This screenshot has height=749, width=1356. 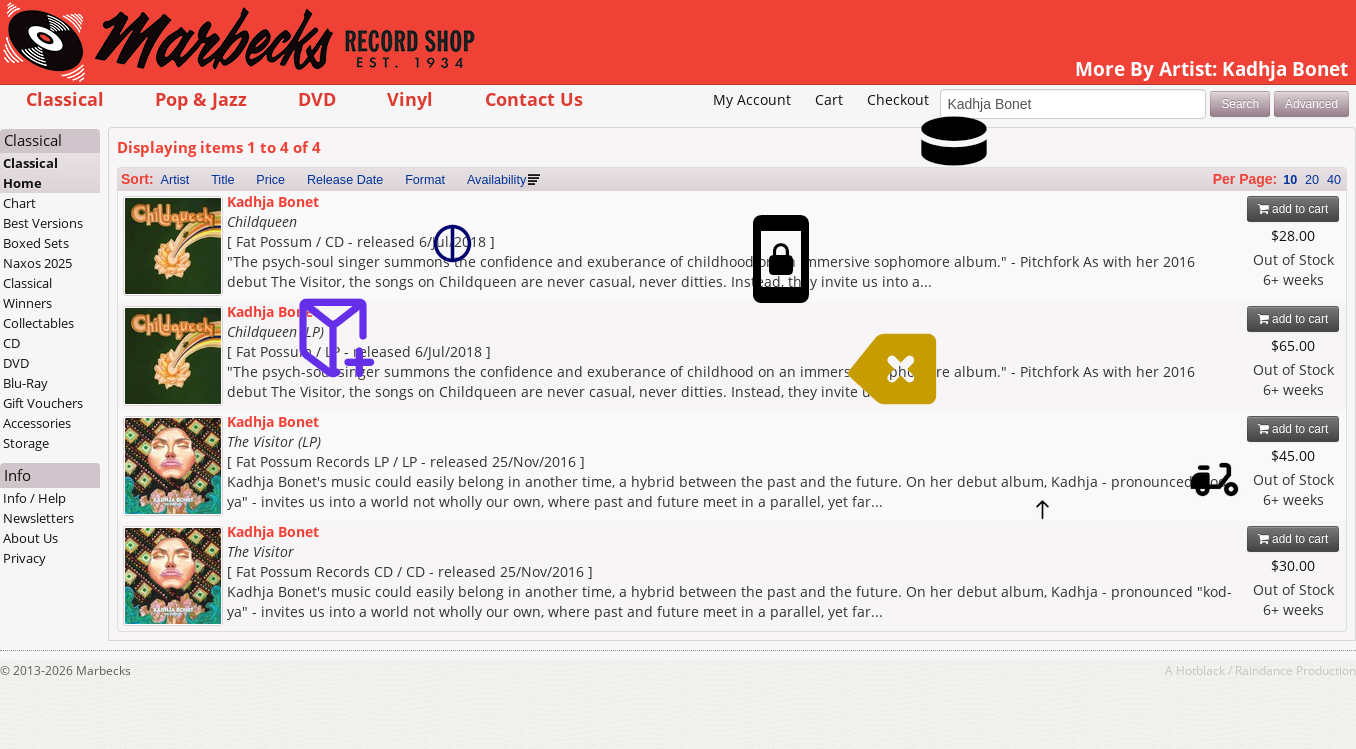 I want to click on indicates north direction on a map or compass, so click(x=1042, y=509).